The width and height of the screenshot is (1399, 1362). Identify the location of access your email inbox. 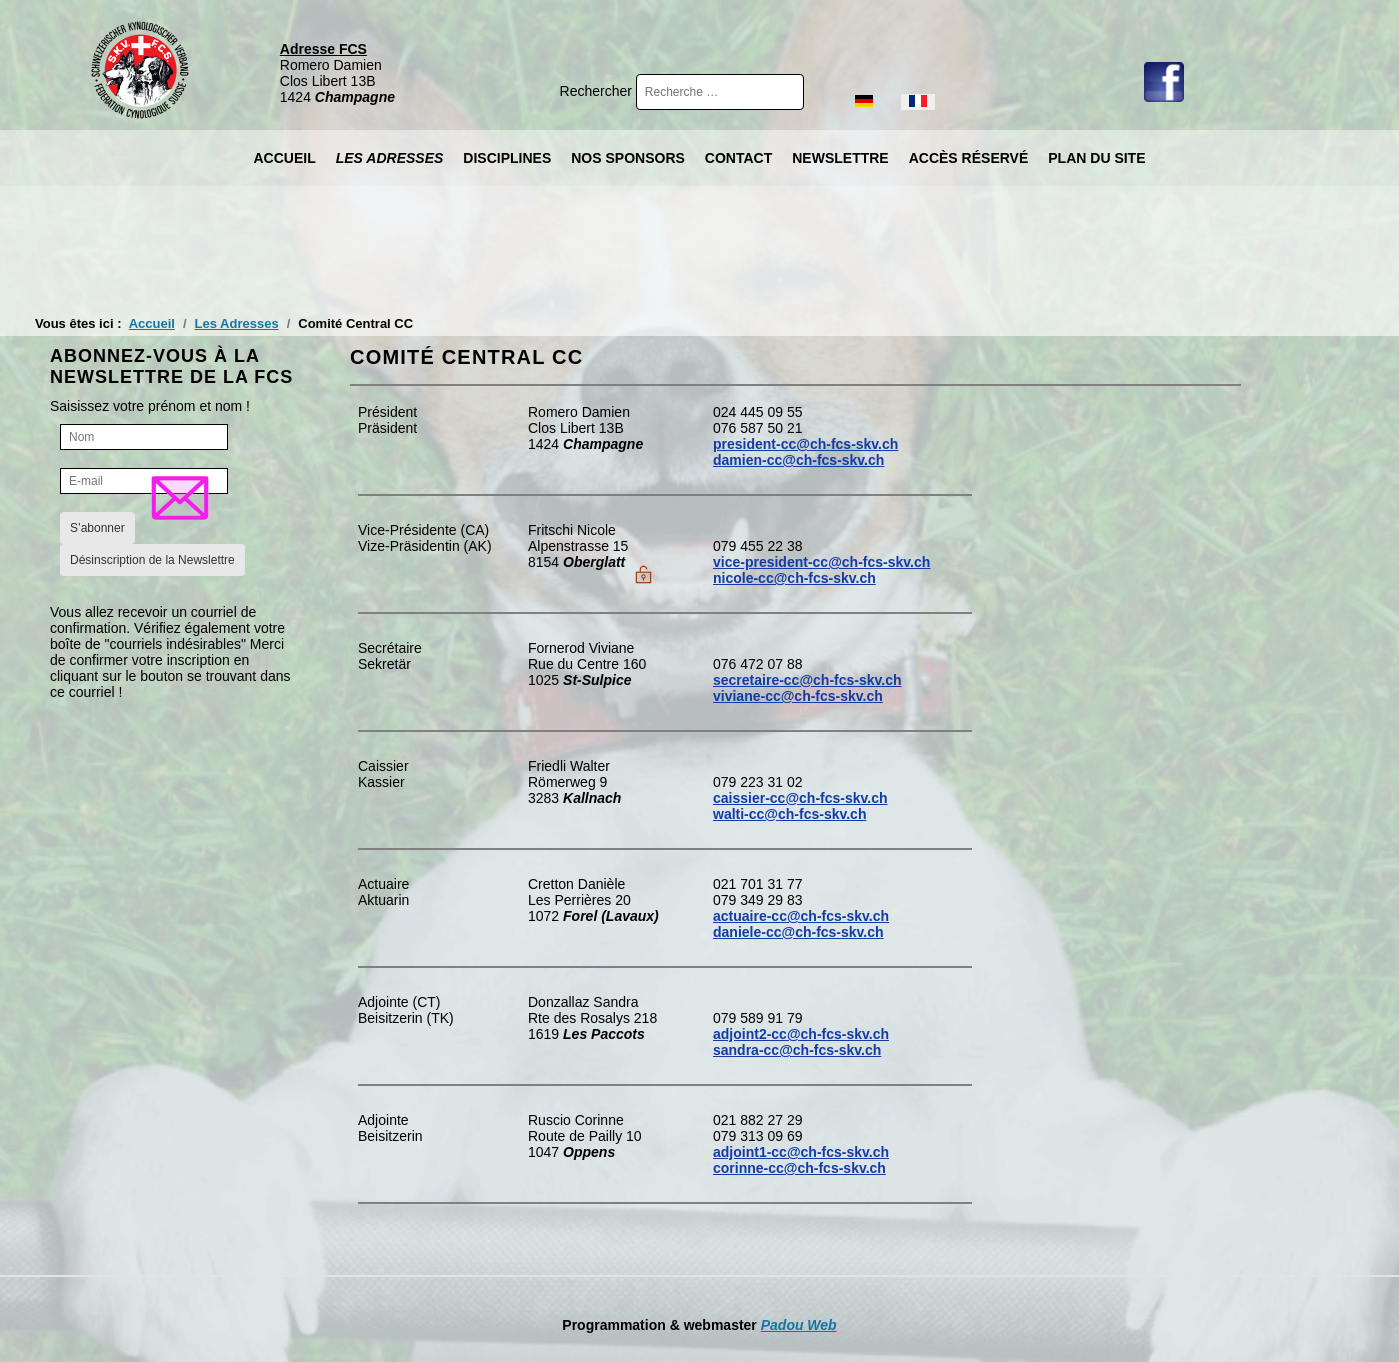
(180, 498).